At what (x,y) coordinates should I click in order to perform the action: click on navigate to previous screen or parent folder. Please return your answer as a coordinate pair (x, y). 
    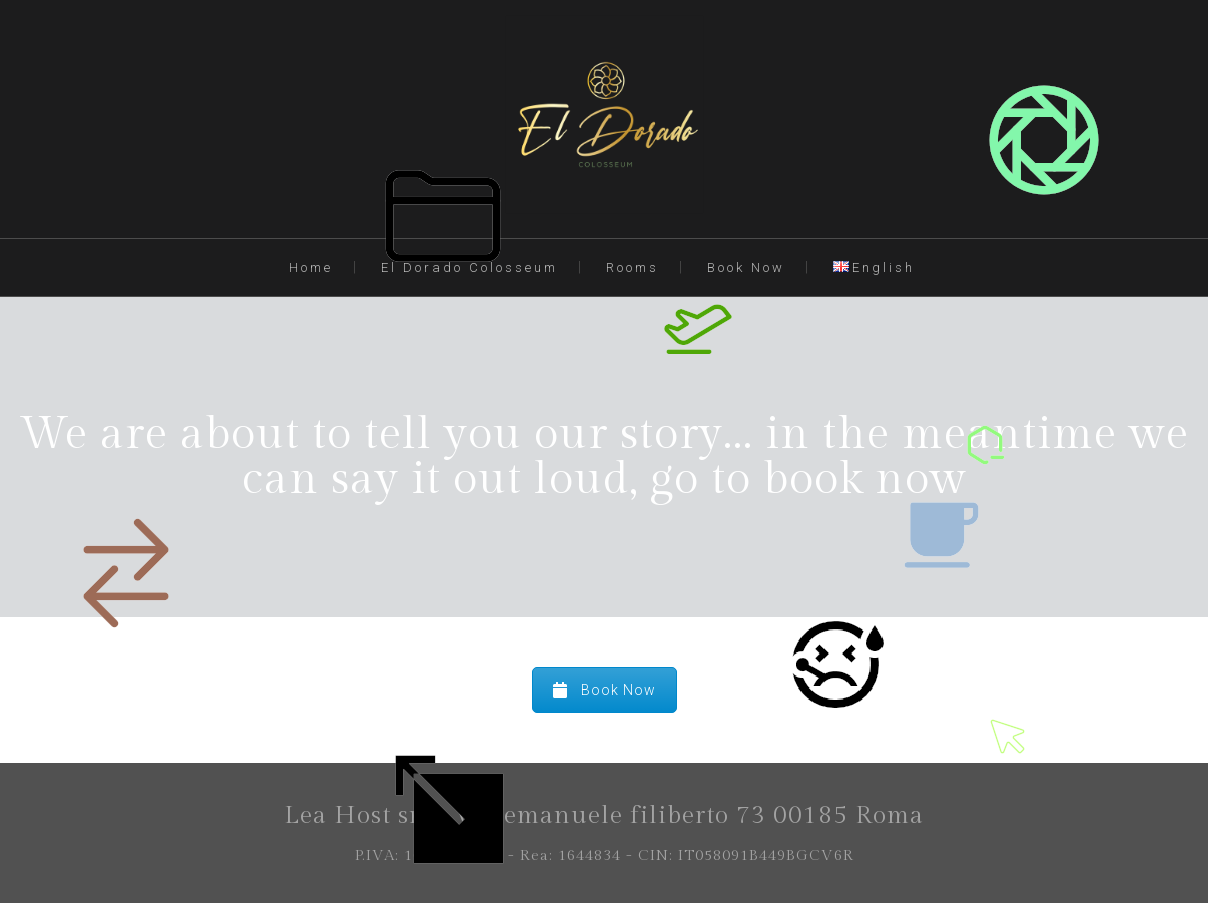
    Looking at the image, I should click on (449, 809).